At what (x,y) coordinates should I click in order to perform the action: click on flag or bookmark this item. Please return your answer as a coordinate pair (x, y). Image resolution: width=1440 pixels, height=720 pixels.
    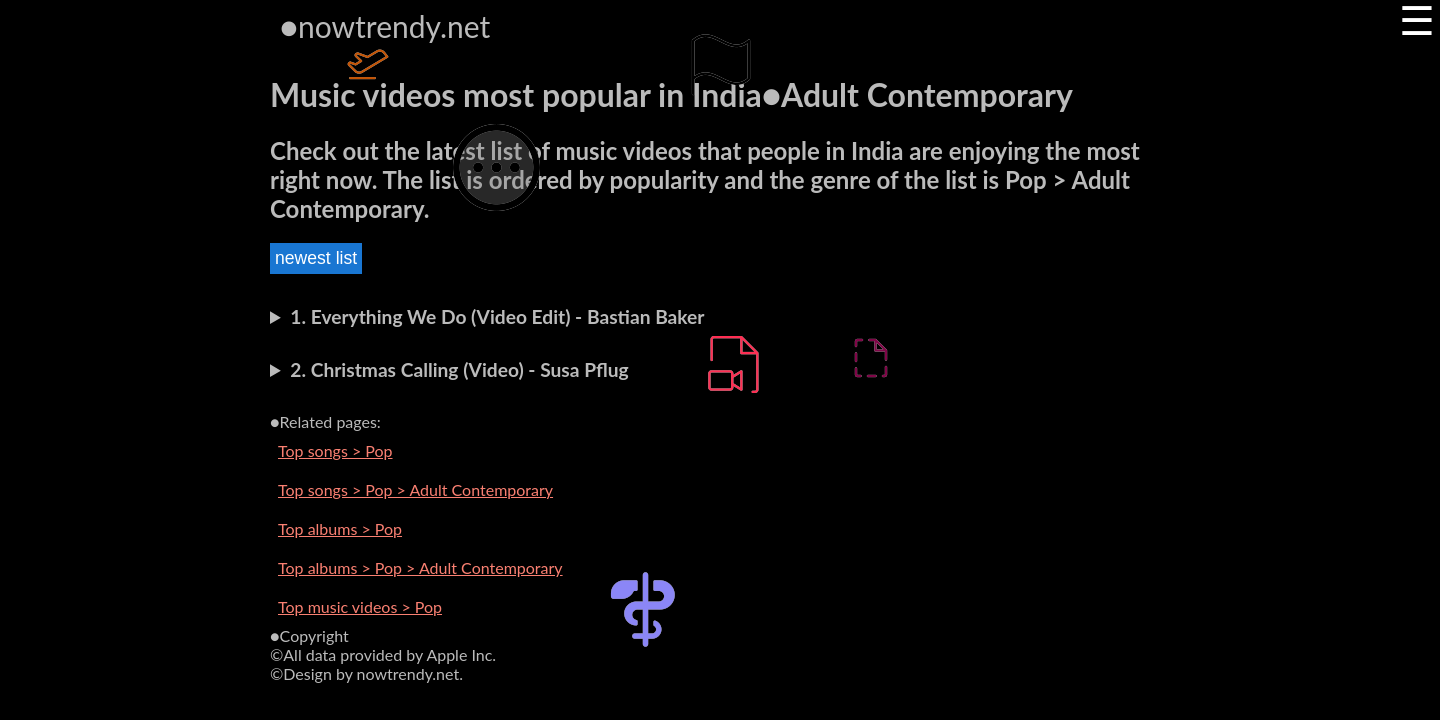
    Looking at the image, I should click on (718, 63).